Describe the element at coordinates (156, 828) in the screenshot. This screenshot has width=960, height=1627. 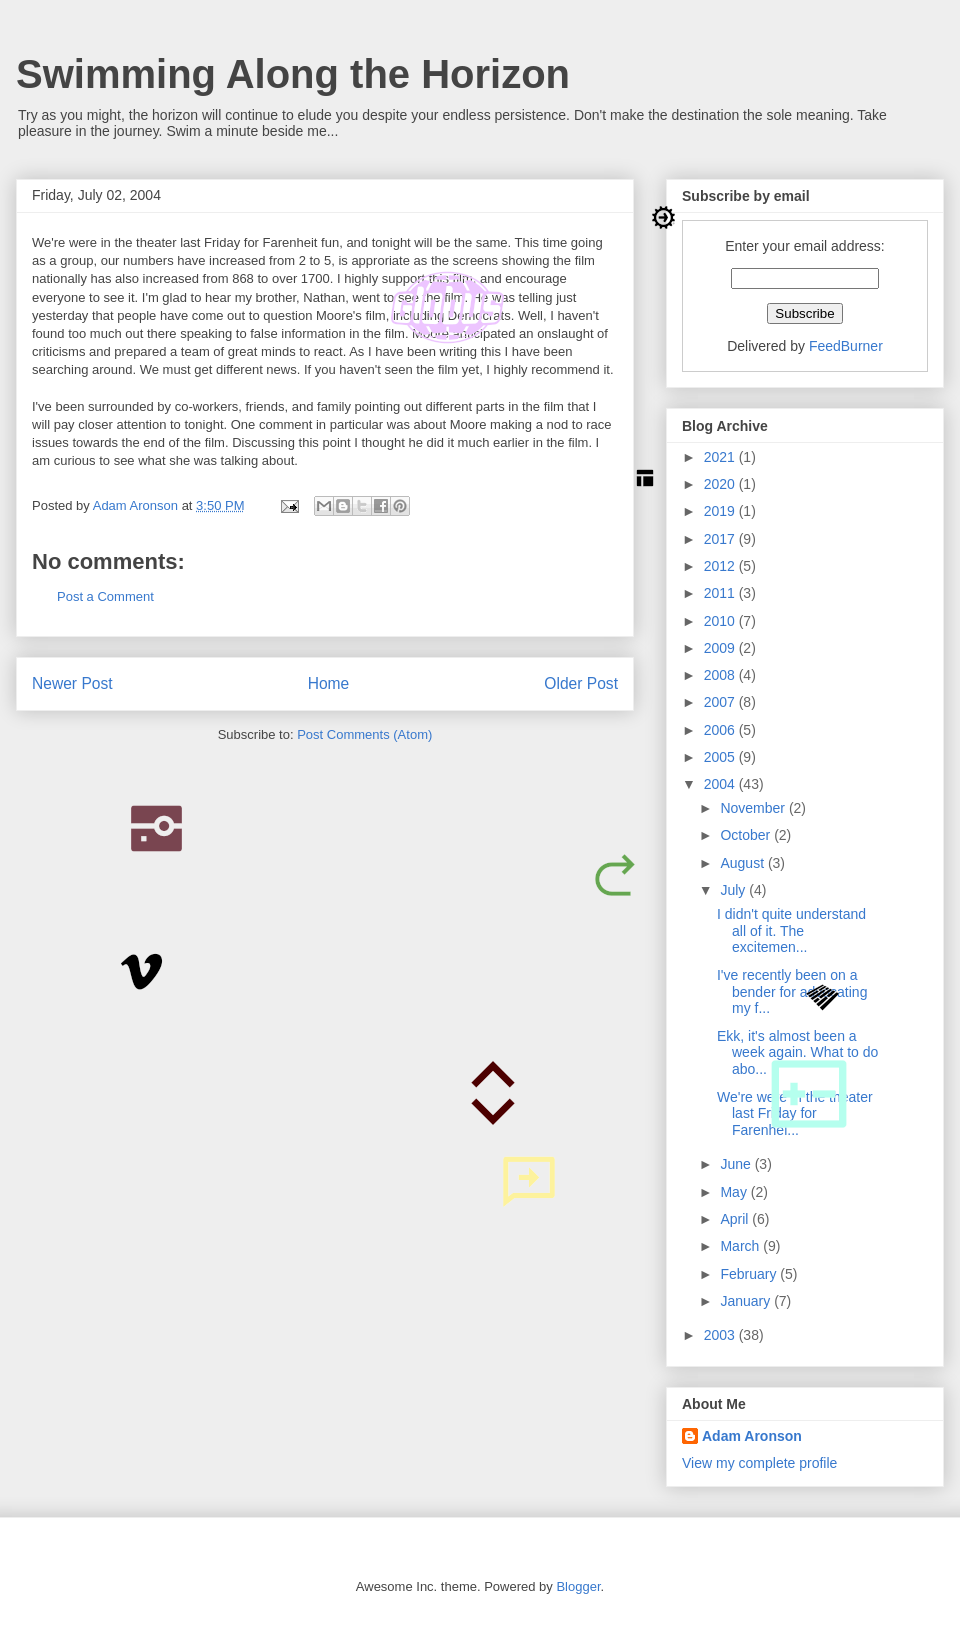
I see `connect to a projector or external display` at that location.